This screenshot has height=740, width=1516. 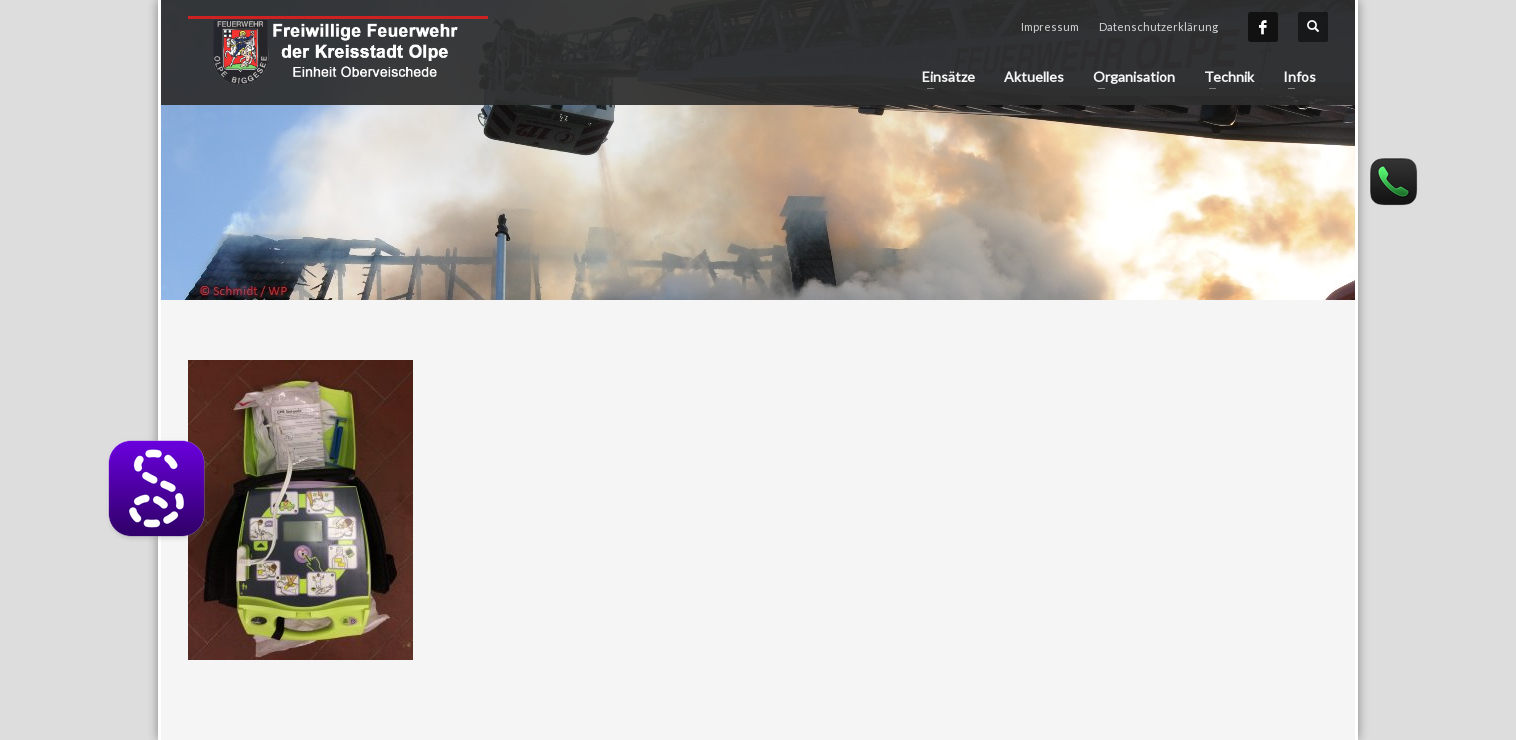 I want to click on open Seamly2D pattern drafting application, so click(x=156, y=488).